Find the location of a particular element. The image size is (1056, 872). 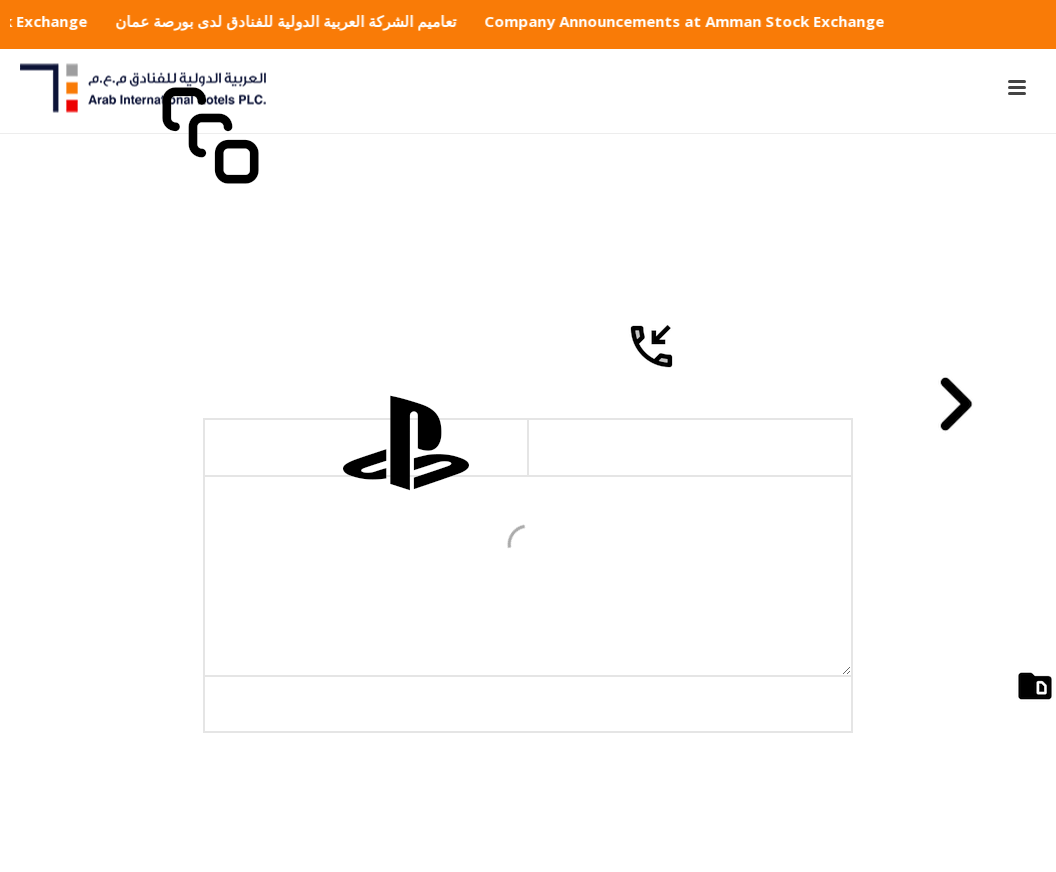

access saved code snippets is located at coordinates (1035, 686).